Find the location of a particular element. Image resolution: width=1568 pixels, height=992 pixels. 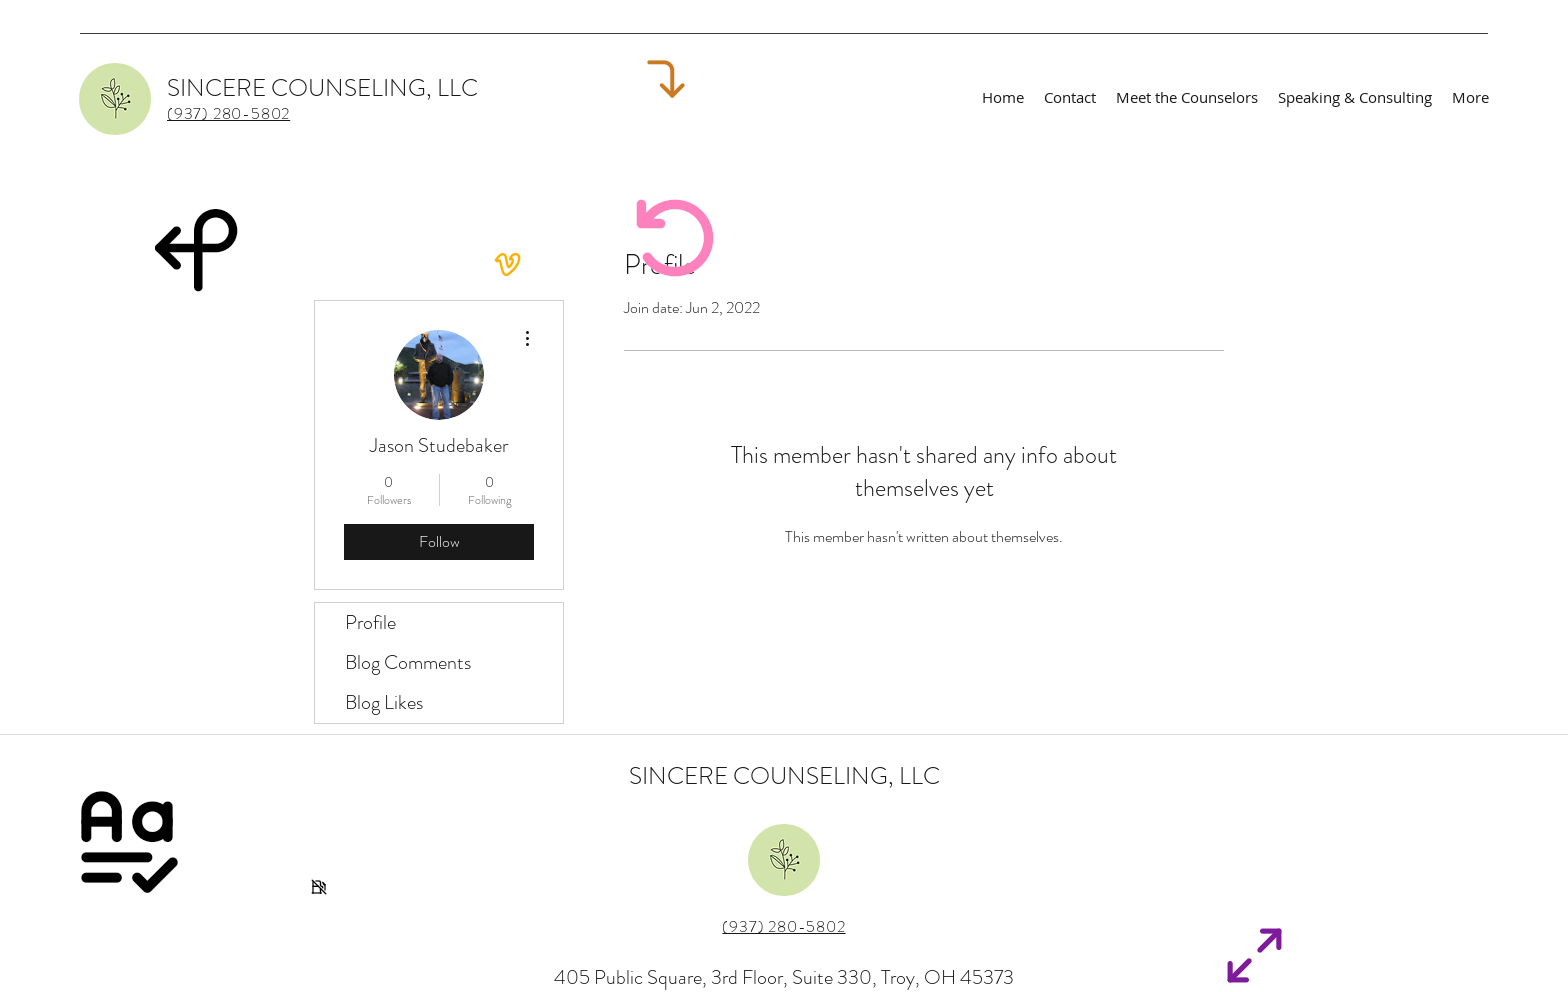

undo the last action is located at coordinates (675, 238).